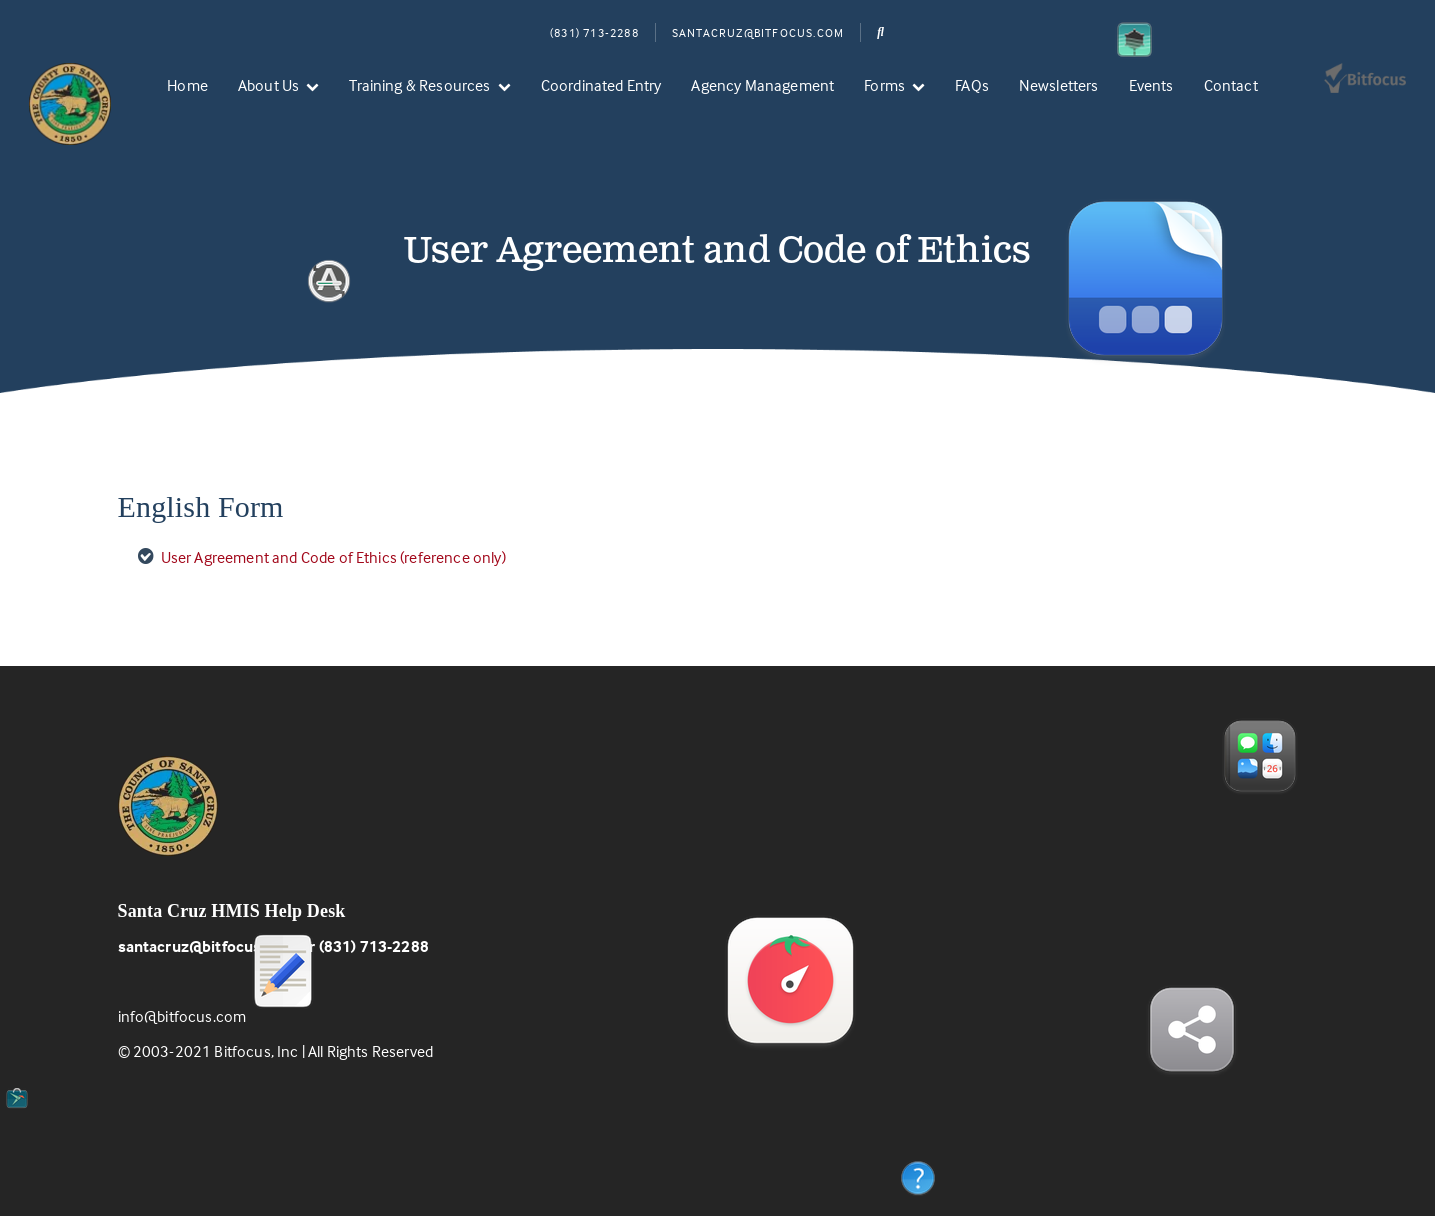  Describe the element at coordinates (918, 1178) in the screenshot. I see `open help or support center` at that location.